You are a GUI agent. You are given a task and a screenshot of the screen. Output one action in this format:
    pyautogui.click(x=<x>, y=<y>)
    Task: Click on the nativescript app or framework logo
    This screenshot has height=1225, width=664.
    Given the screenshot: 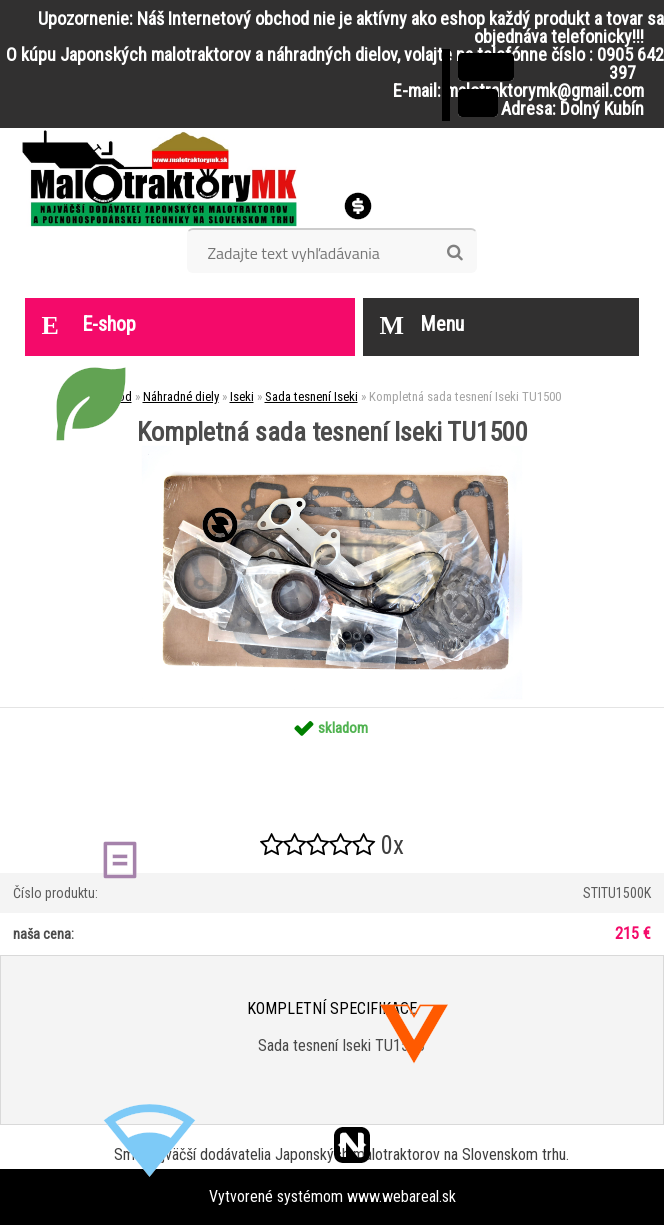 What is the action you would take?
    pyautogui.click(x=352, y=1145)
    